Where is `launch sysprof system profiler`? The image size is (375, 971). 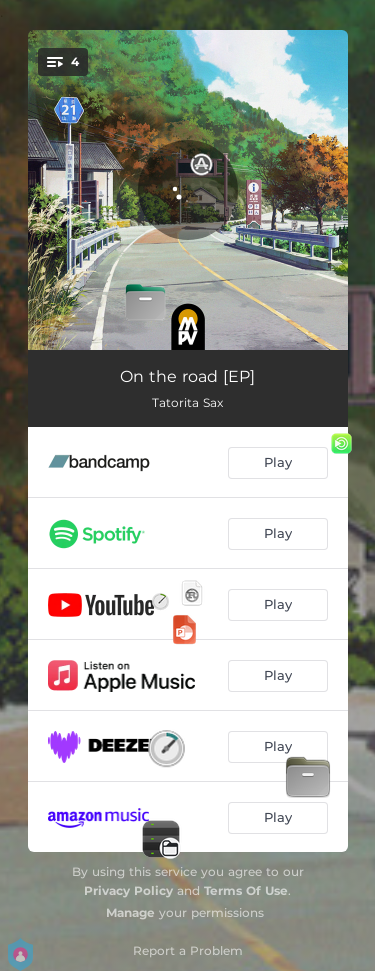 launch sysprof system profiler is located at coordinates (166, 748).